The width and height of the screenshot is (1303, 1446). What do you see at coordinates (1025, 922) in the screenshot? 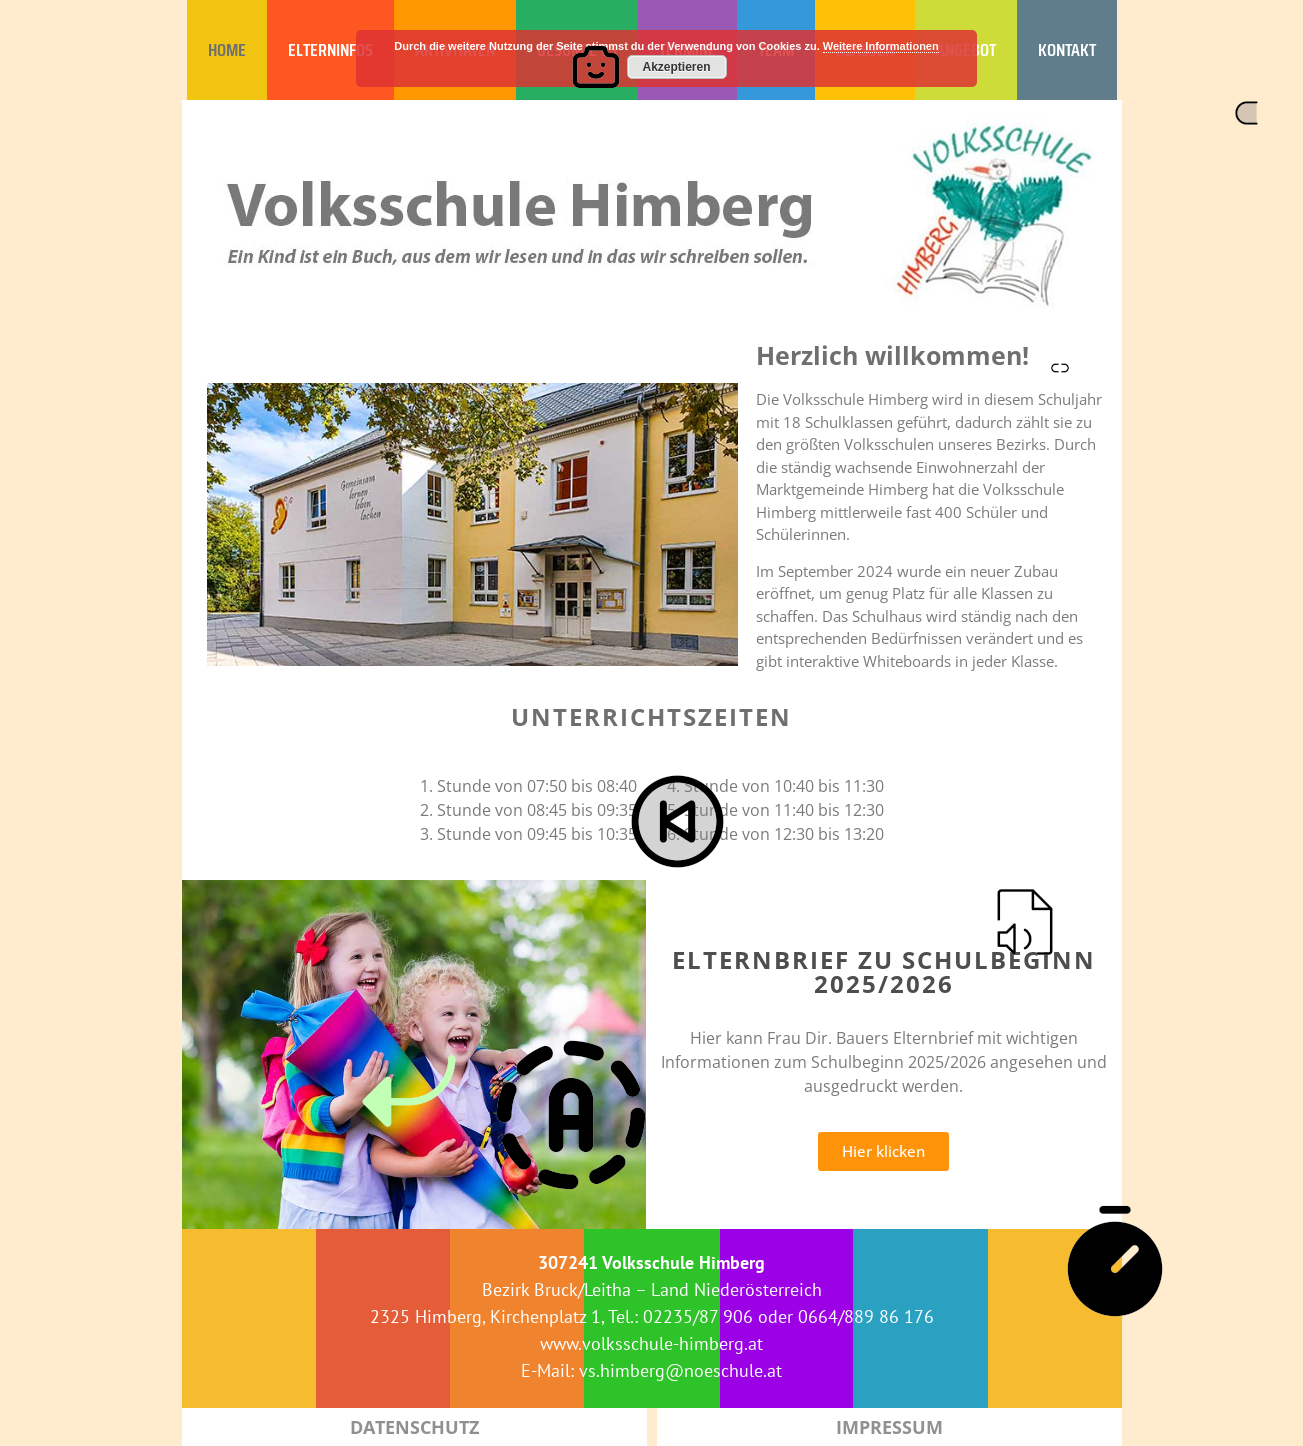
I see `open an audio file` at bounding box center [1025, 922].